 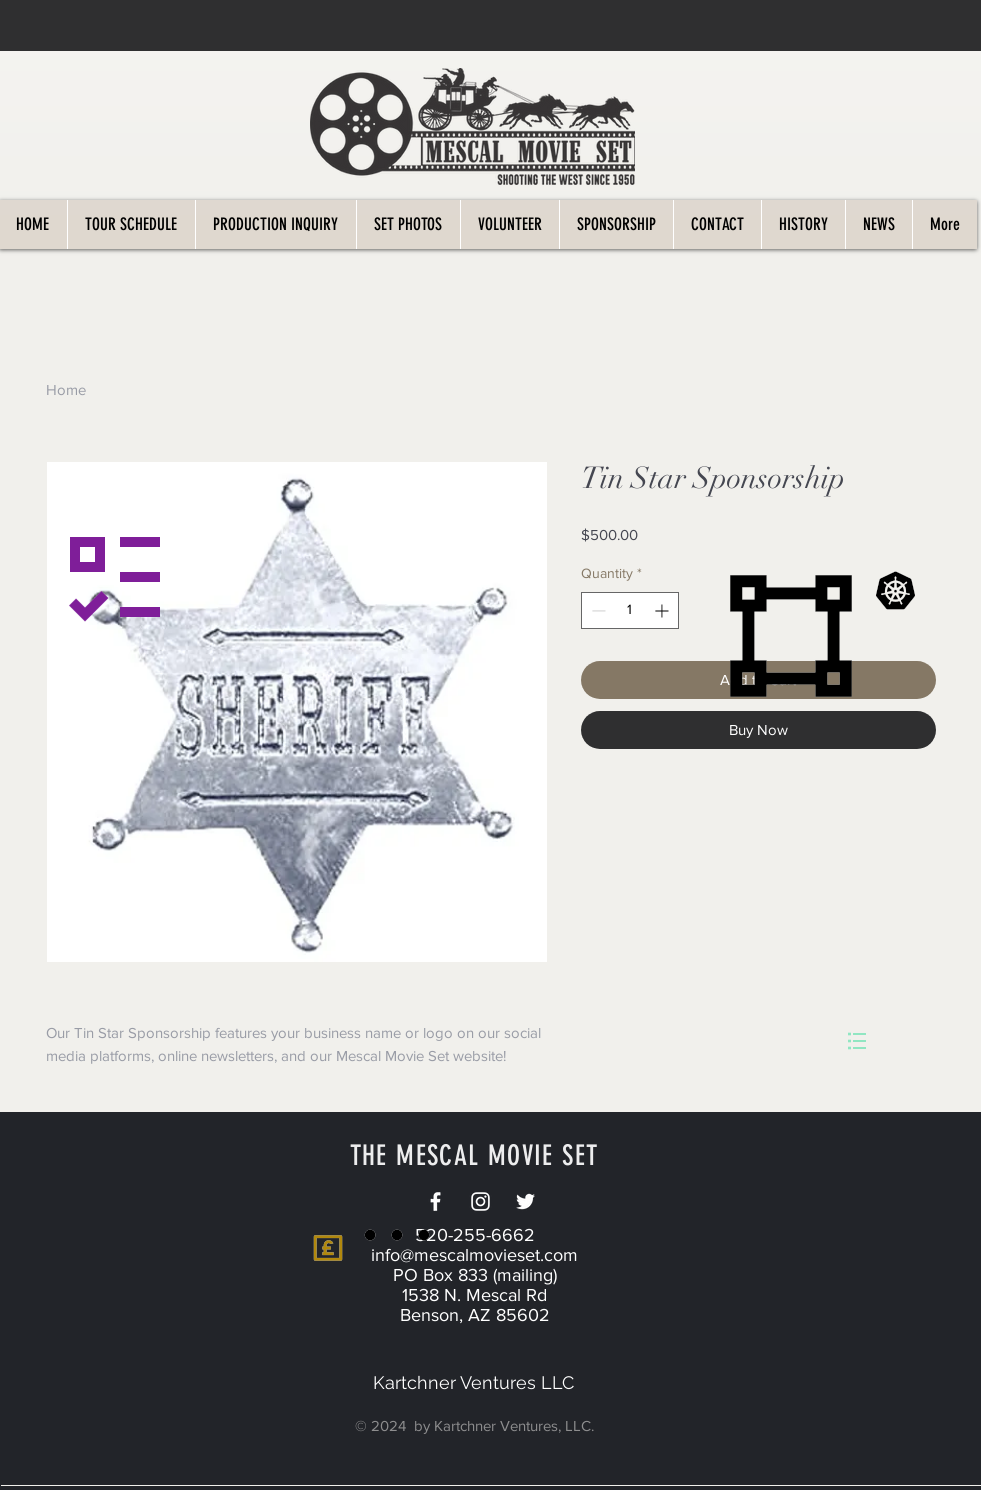 I want to click on kubernetes container orchestration platform logo, so click(x=895, y=590).